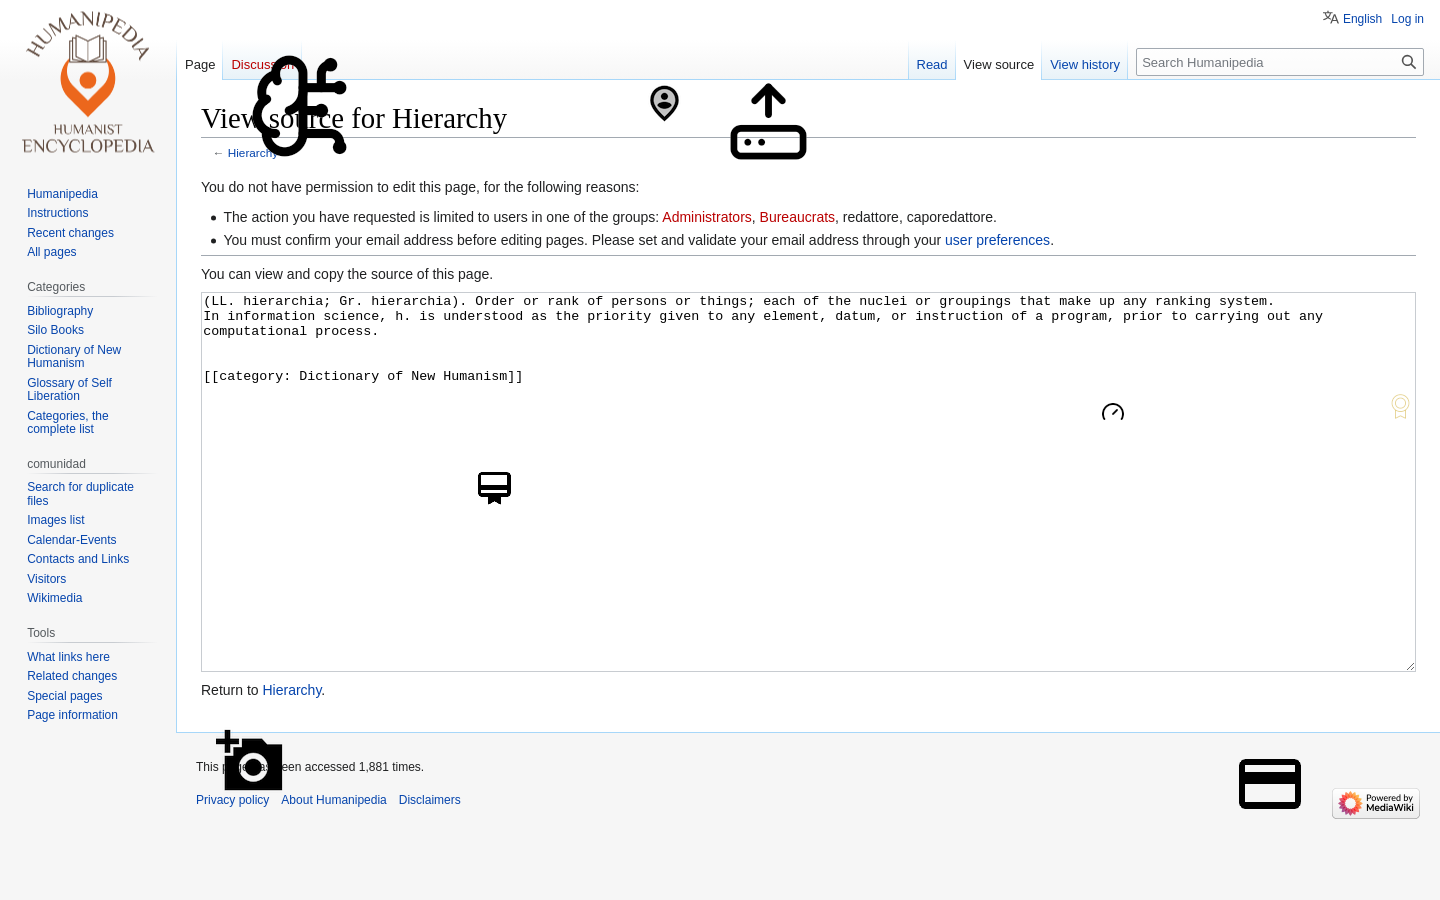 Image resolution: width=1440 pixels, height=900 pixels. I want to click on add a new photo, so click(250, 761).